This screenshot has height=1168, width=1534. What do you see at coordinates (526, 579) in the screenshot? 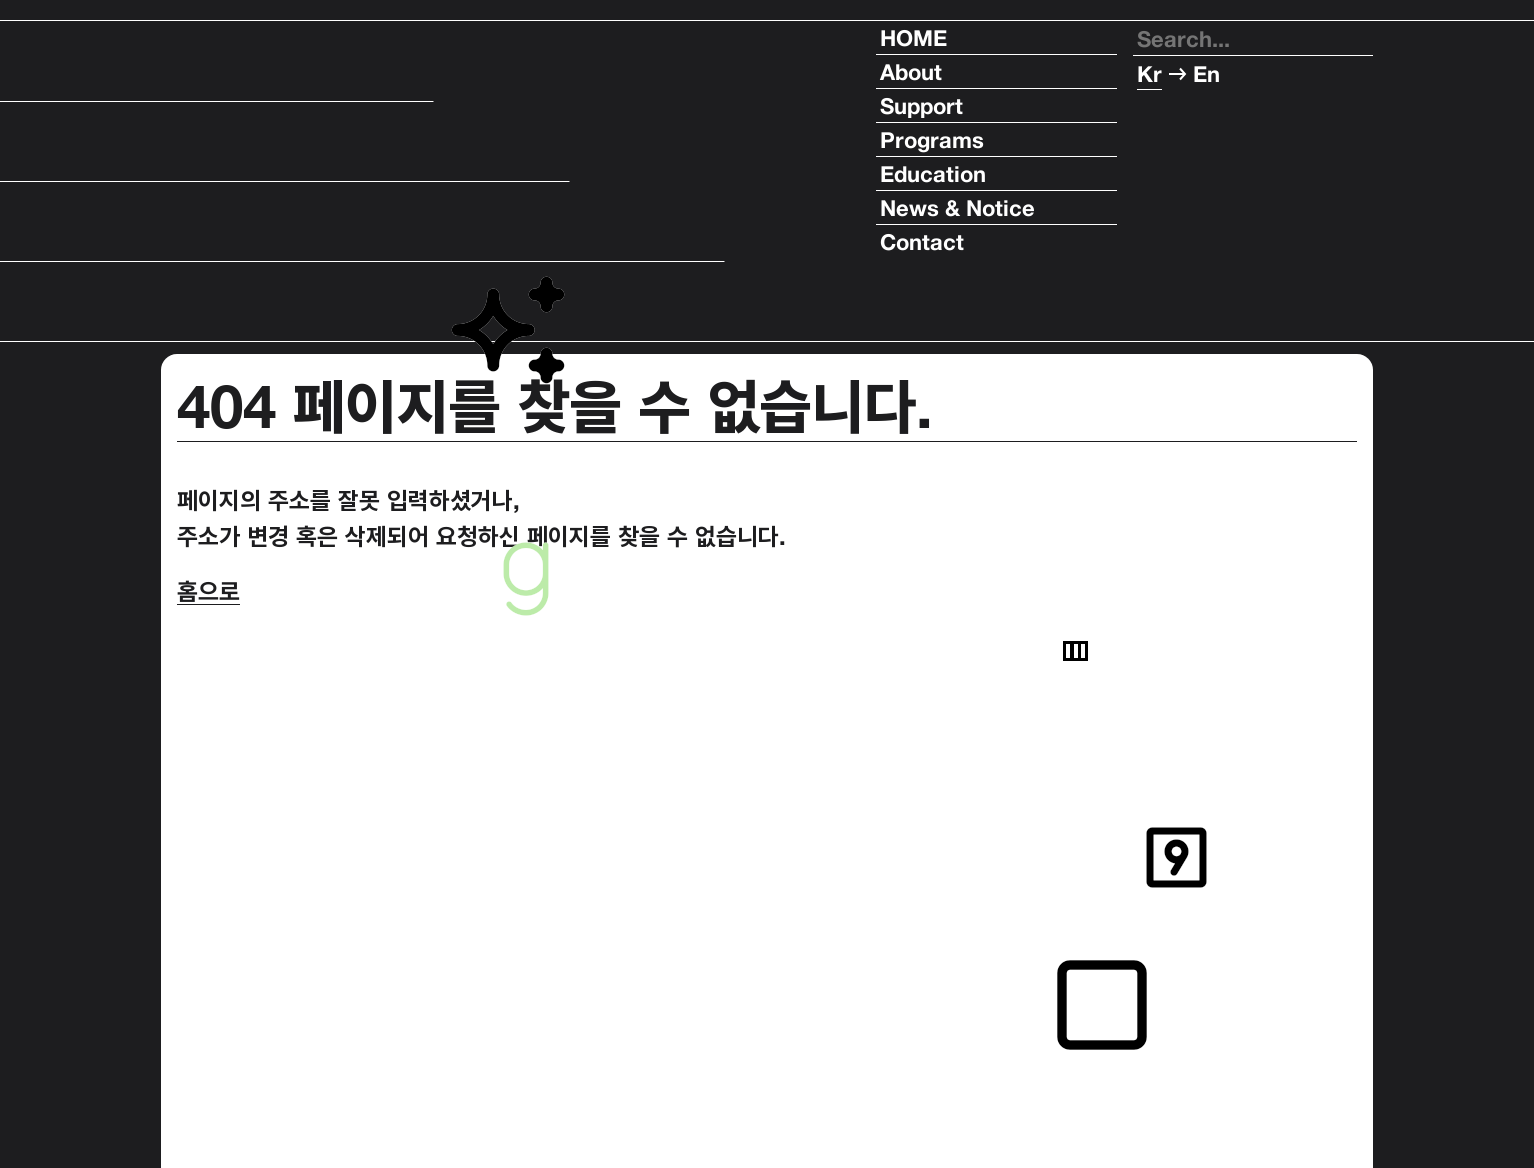
I see `open goodreads app or profile` at bounding box center [526, 579].